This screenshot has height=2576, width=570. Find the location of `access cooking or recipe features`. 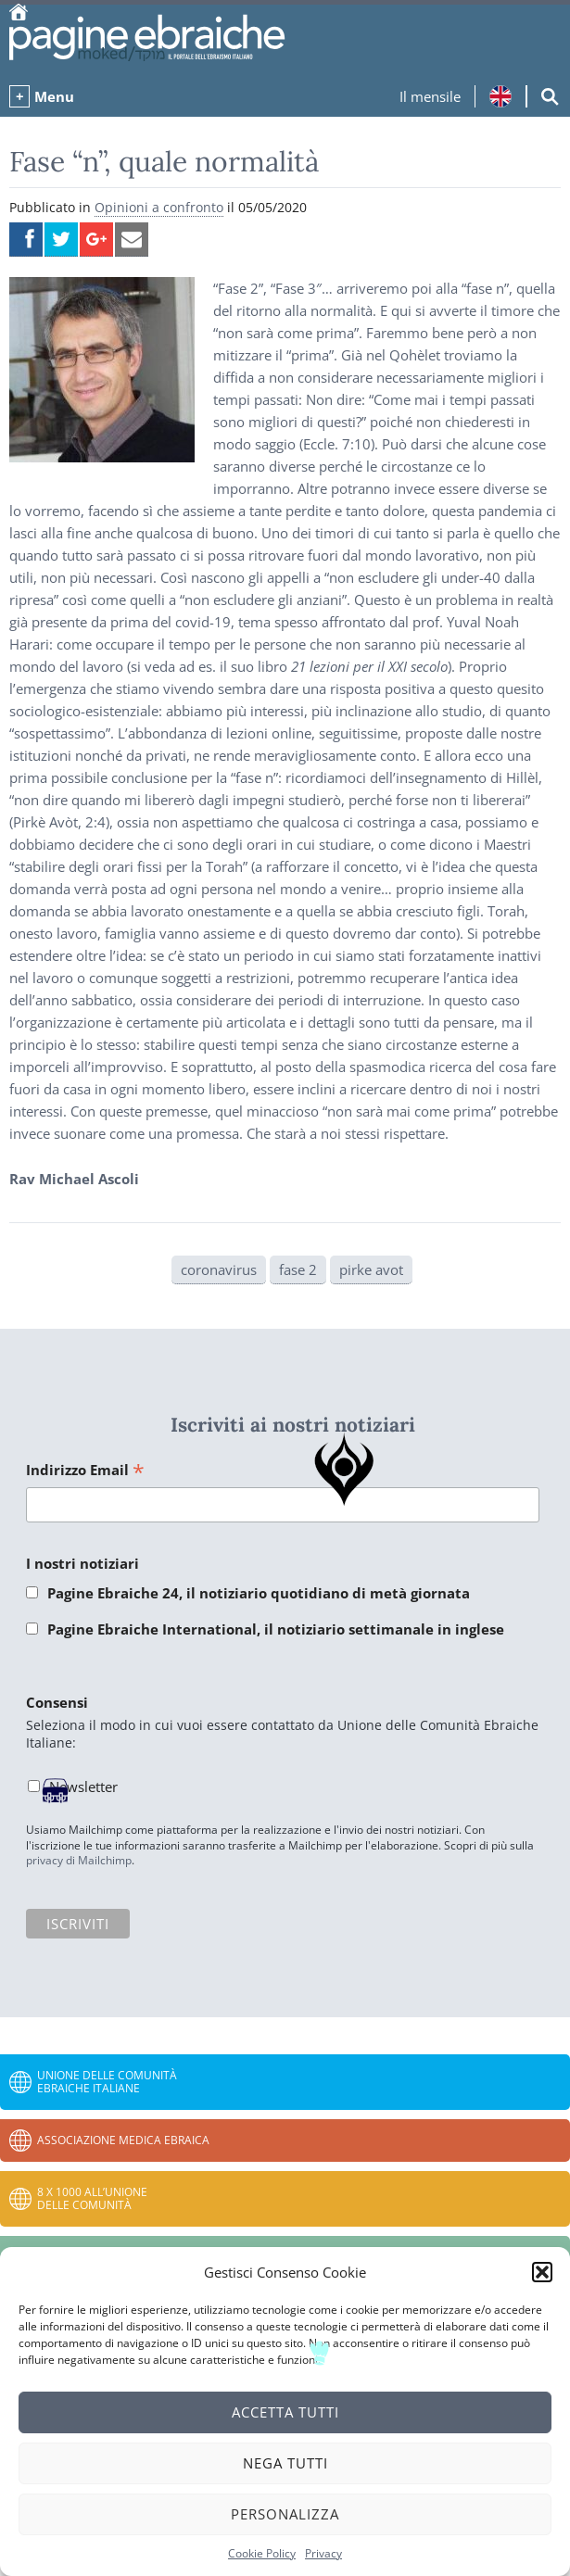

access cooking or recipe features is located at coordinates (319, 2353).